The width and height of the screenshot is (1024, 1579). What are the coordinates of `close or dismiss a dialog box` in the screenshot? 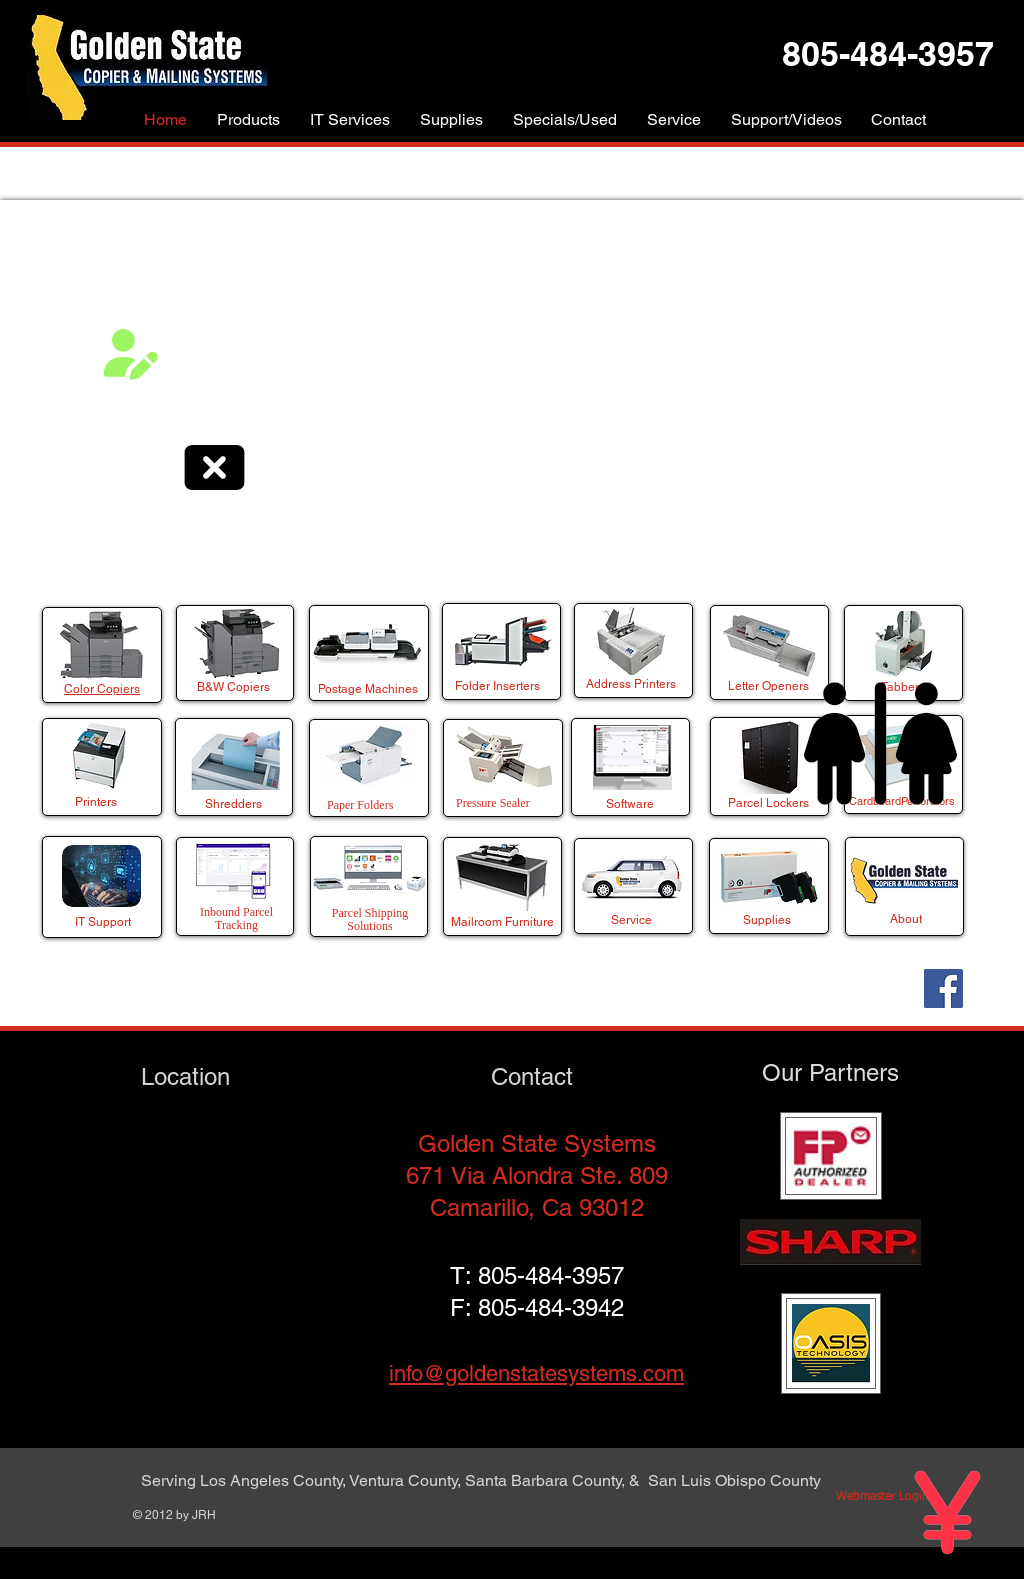 It's located at (214, 467).